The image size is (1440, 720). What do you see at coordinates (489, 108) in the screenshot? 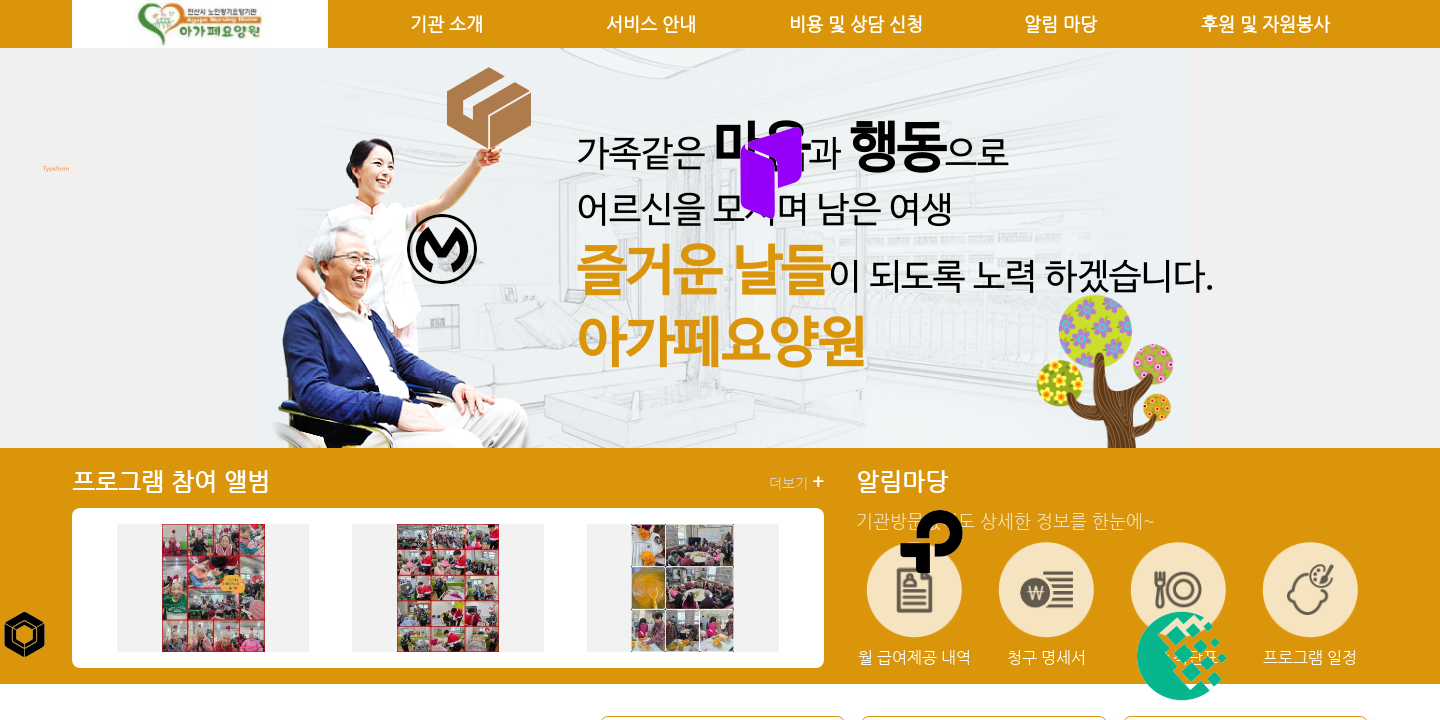
I see `git large file storage logo` at bounding box center [489, 108].